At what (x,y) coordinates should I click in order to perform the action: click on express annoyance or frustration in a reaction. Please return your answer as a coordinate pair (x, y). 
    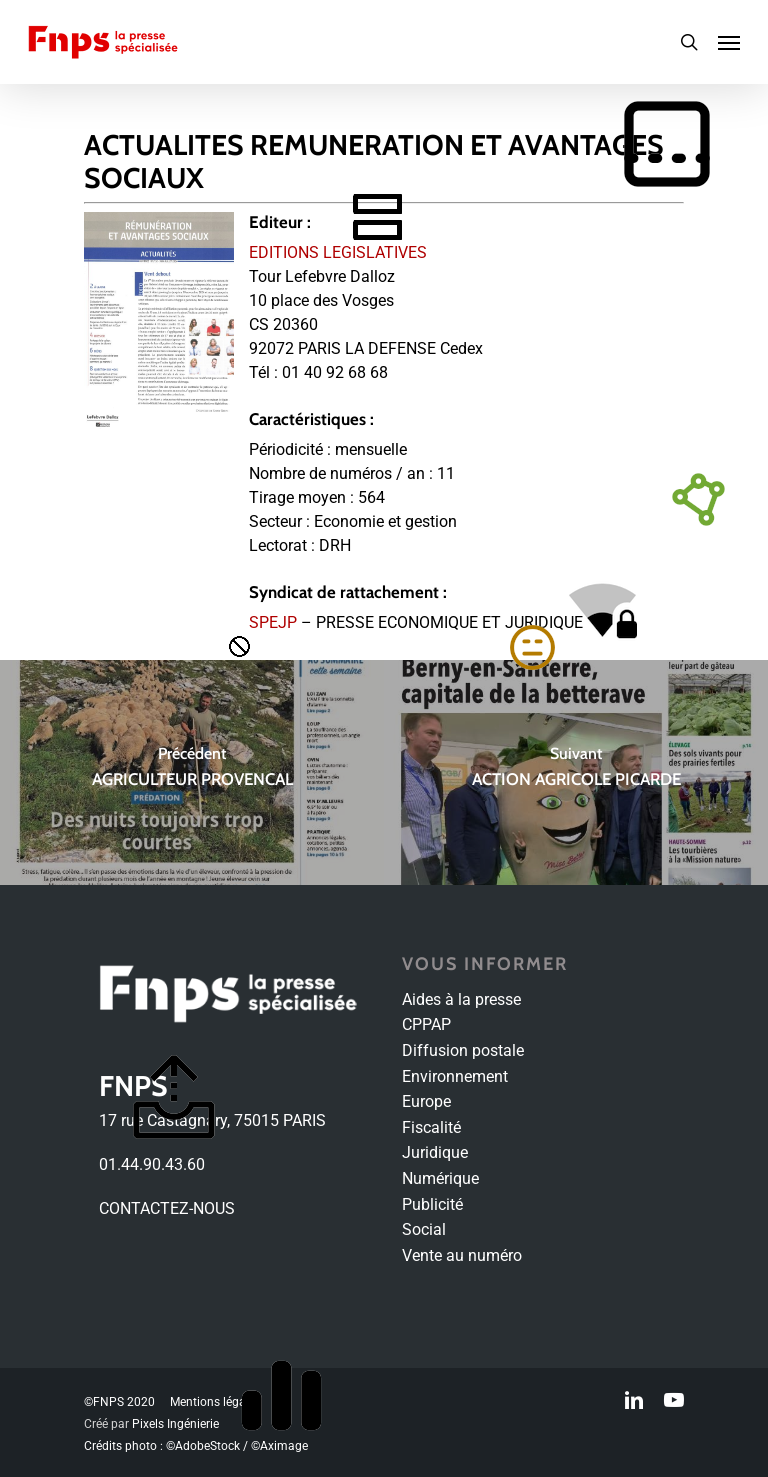
    Looking at the image, I should click on (532, 647).